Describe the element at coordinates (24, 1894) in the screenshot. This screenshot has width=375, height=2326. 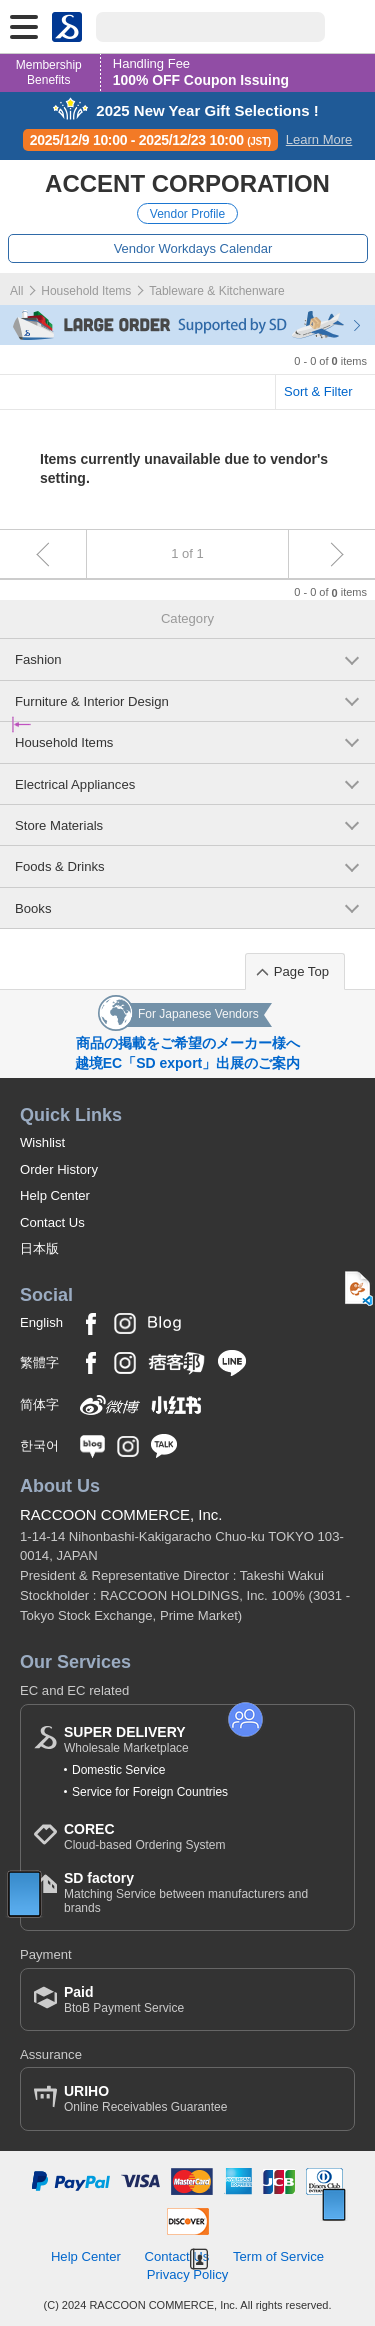
I see `iPad Air device icon` at that location.